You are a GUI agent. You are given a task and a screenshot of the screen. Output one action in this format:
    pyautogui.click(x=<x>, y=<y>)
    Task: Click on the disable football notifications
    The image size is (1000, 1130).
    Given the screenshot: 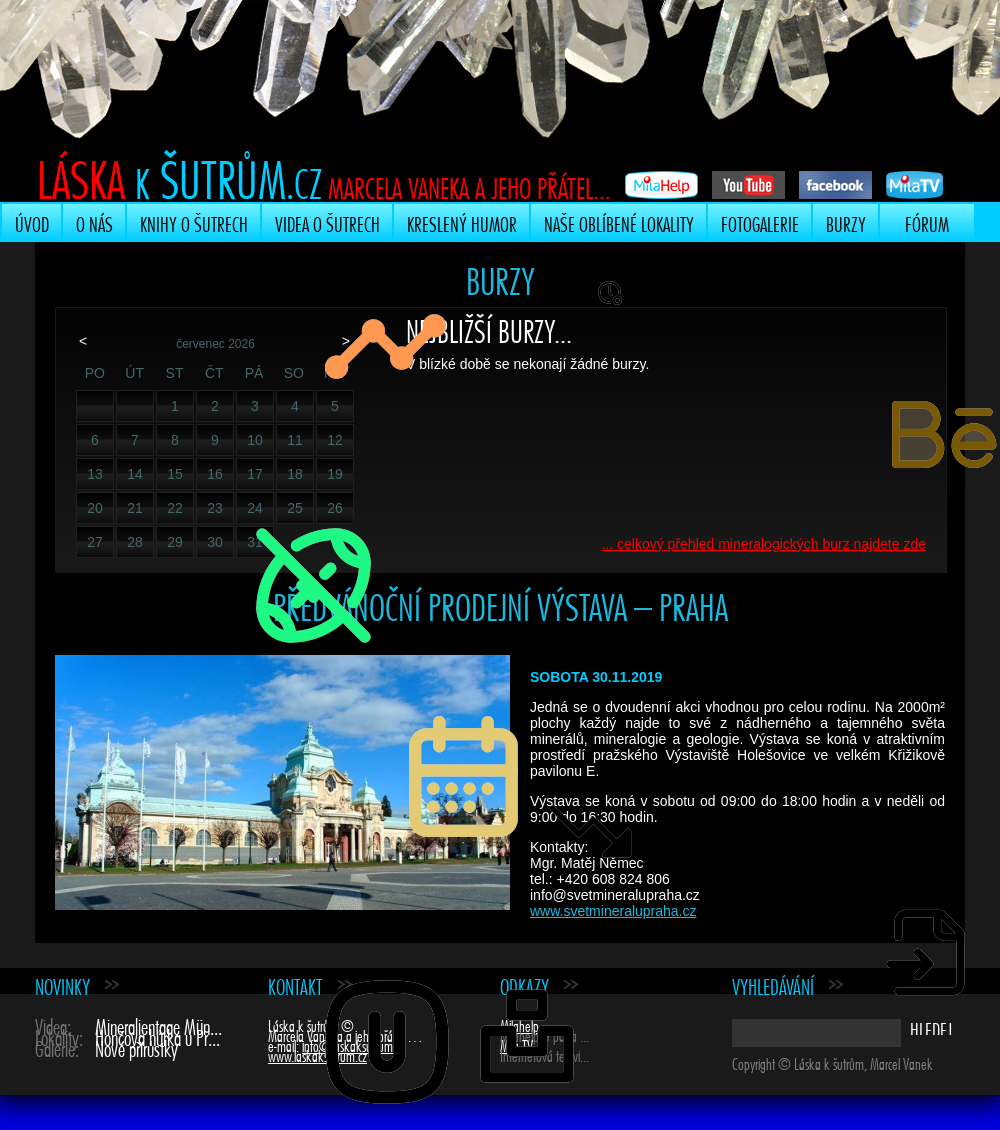 What is the action you would take?
    pyautogui.click(x=313, y=585)
    